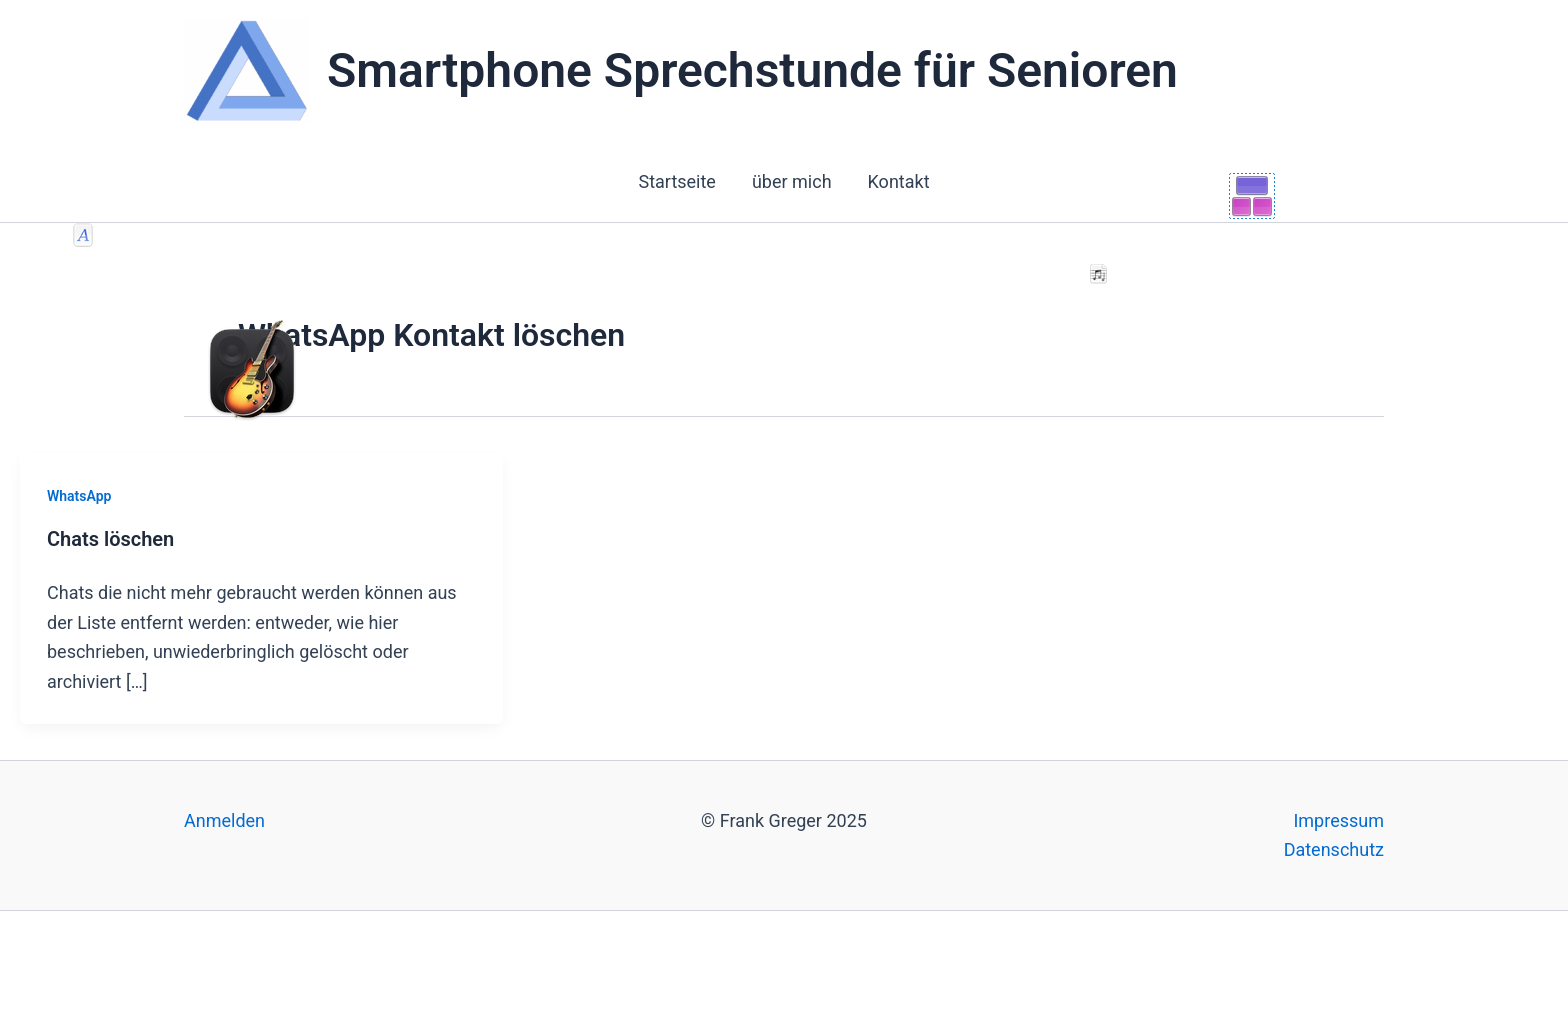 This screenshot has height=1011, width=1568. I want to click on select all items in the current view, so click(1252, 196).